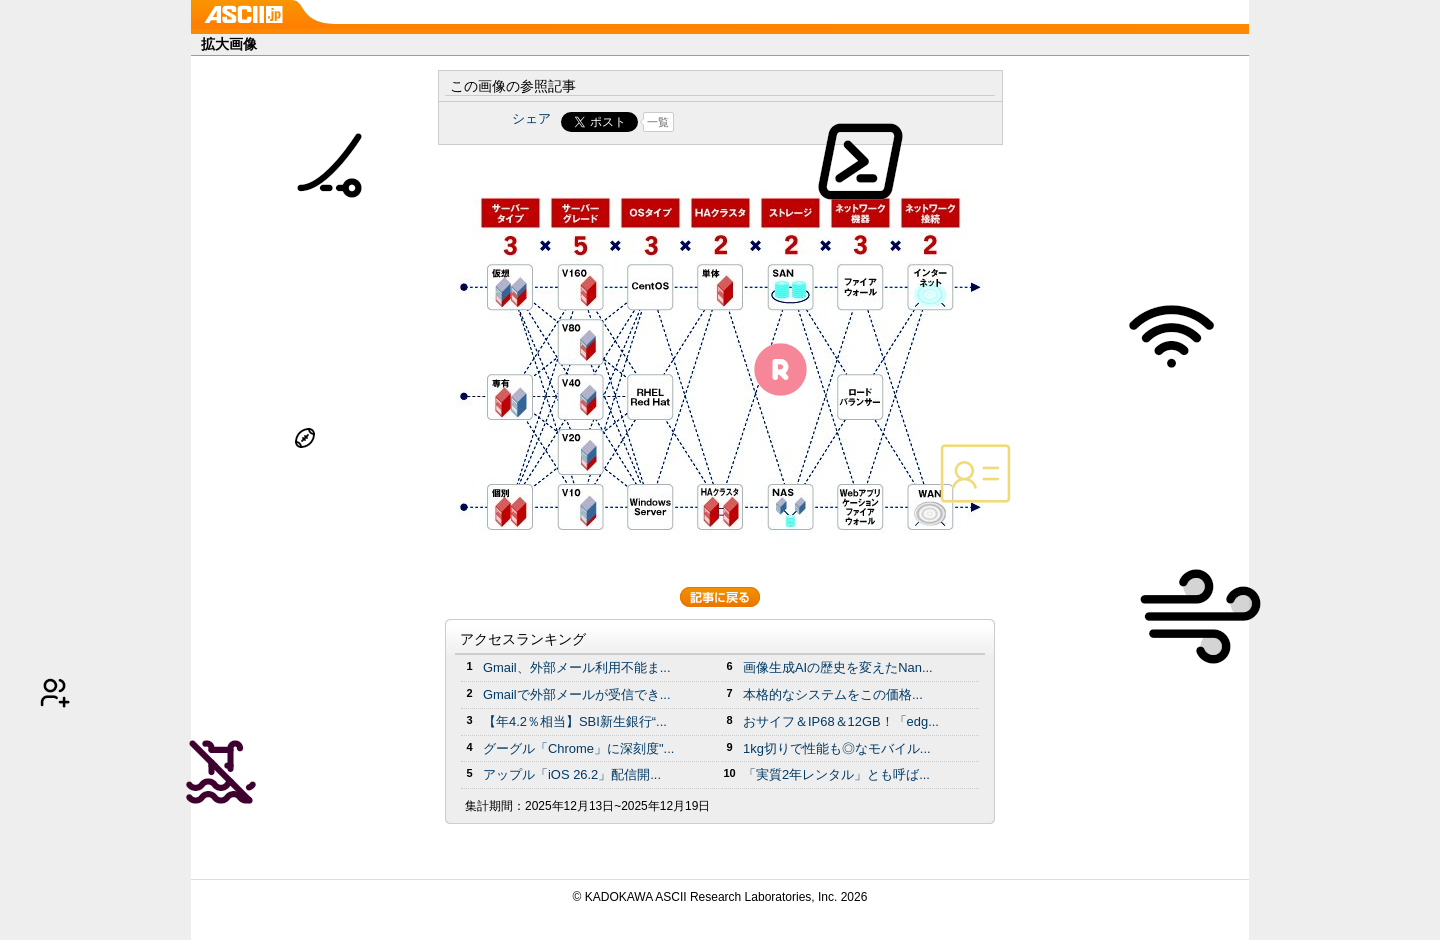 The image size is (1440, 940). I want to click on view current wind conditions, so click(1200, 616).